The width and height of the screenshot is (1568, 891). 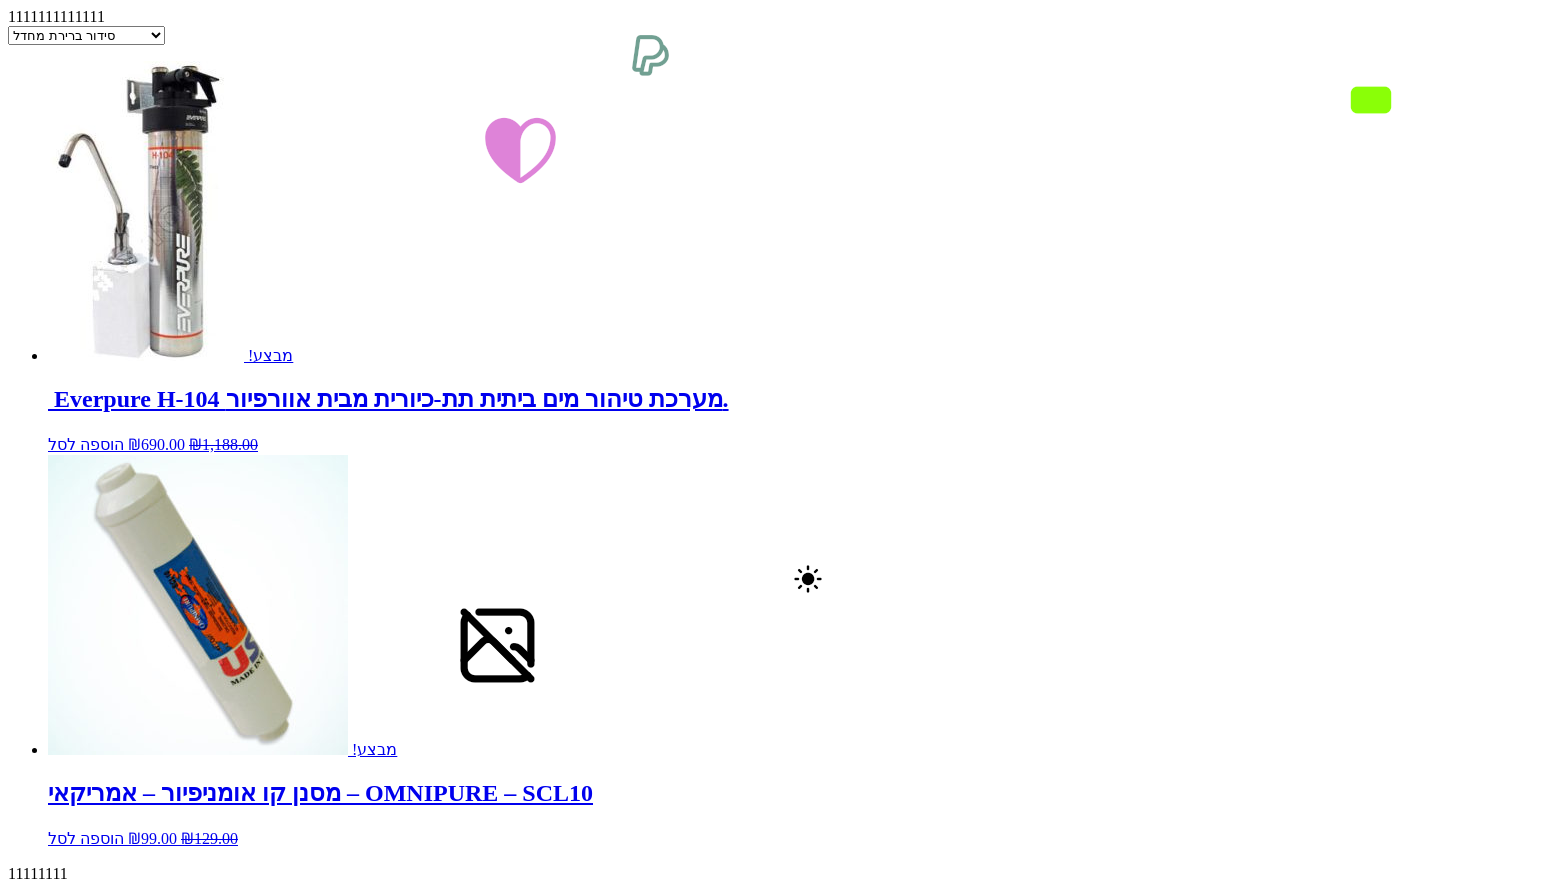 I want to click on image unavailable or cannot be displayed, so click(x=497, y=645).